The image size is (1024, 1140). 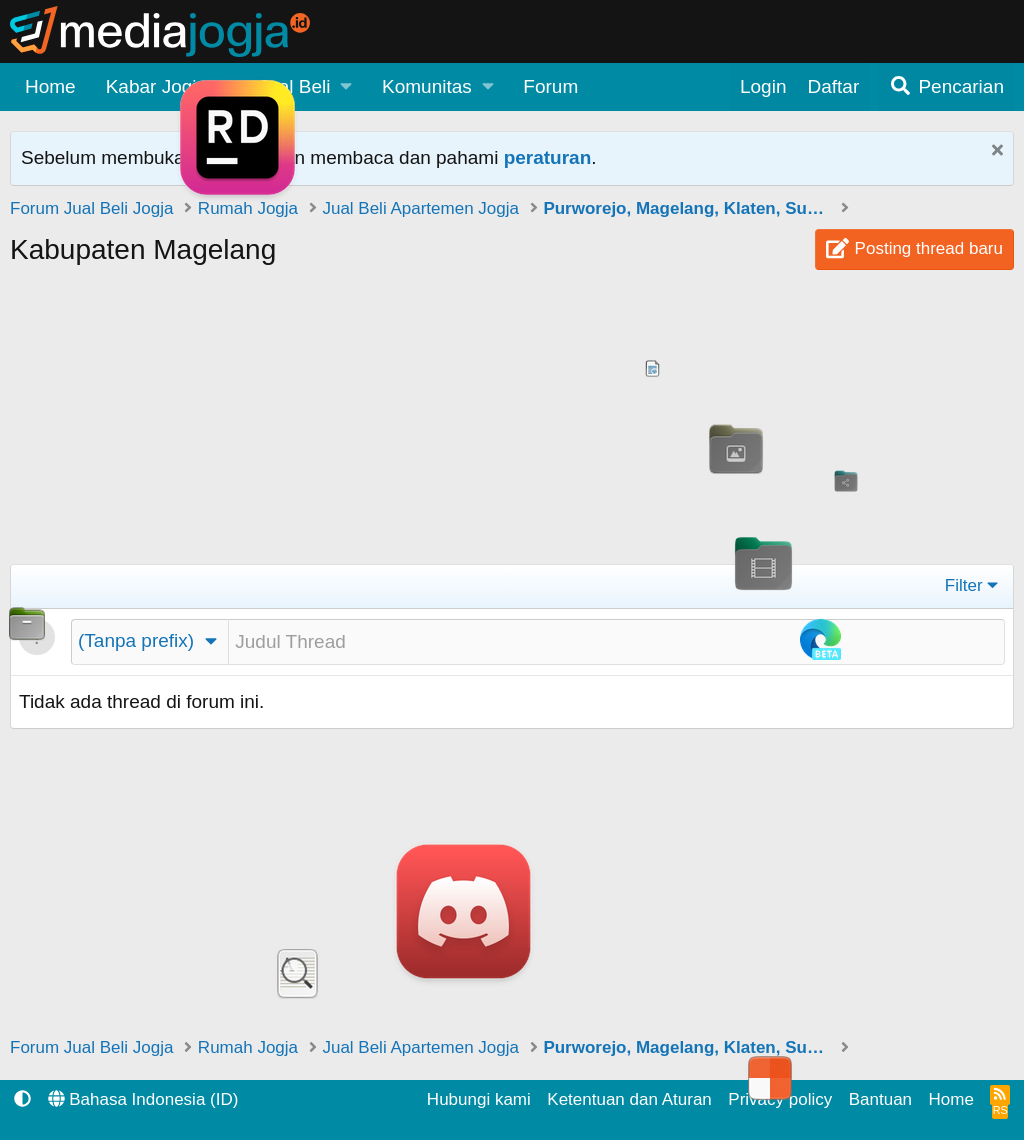 What do you see at coordinates (237, 137) in the screenshot?
I see `open JetBrains Rider IDE` at bounding box center [237, 137].